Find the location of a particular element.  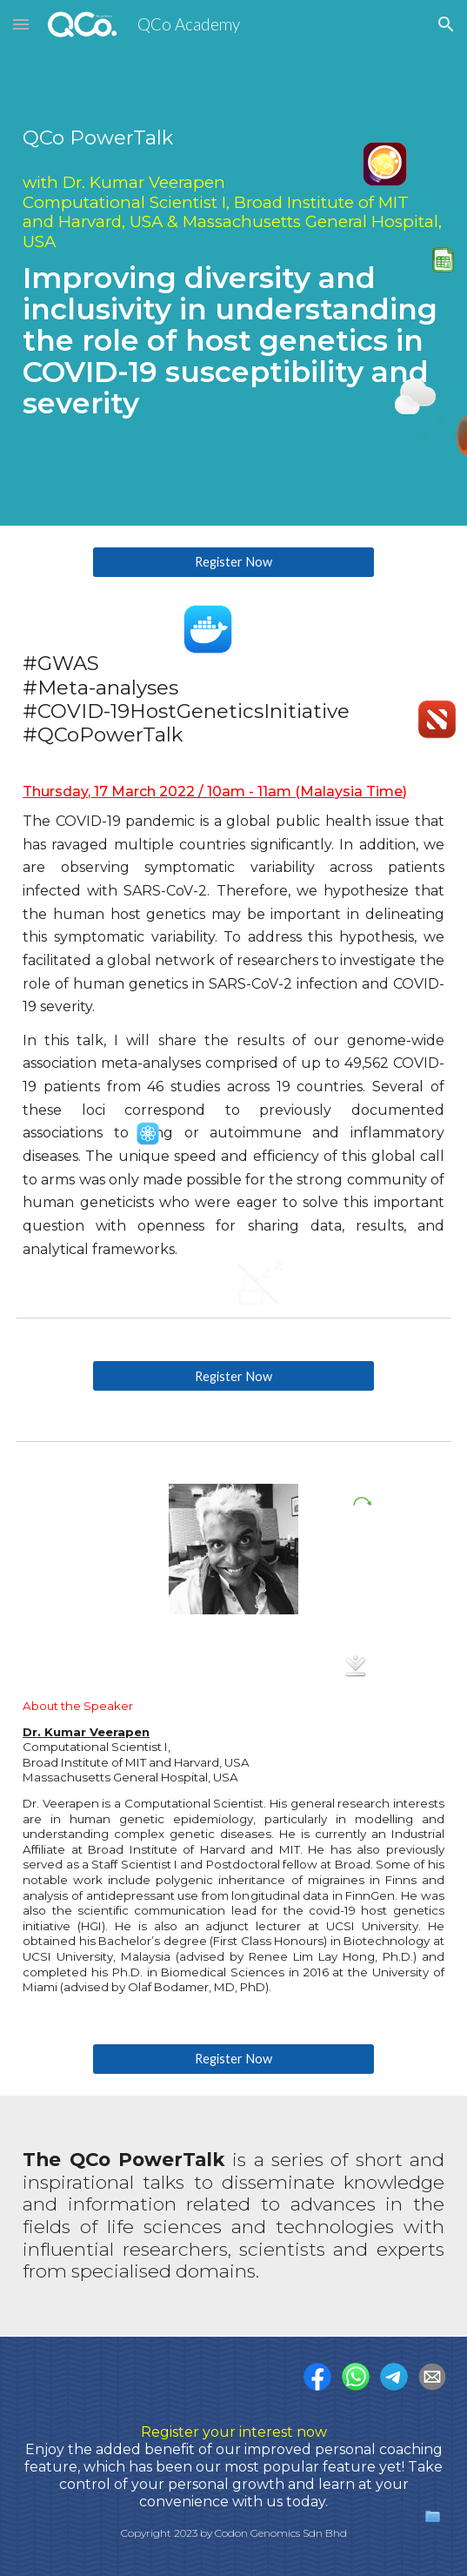

redo the last undone action is located at coordinates (362, 1501).